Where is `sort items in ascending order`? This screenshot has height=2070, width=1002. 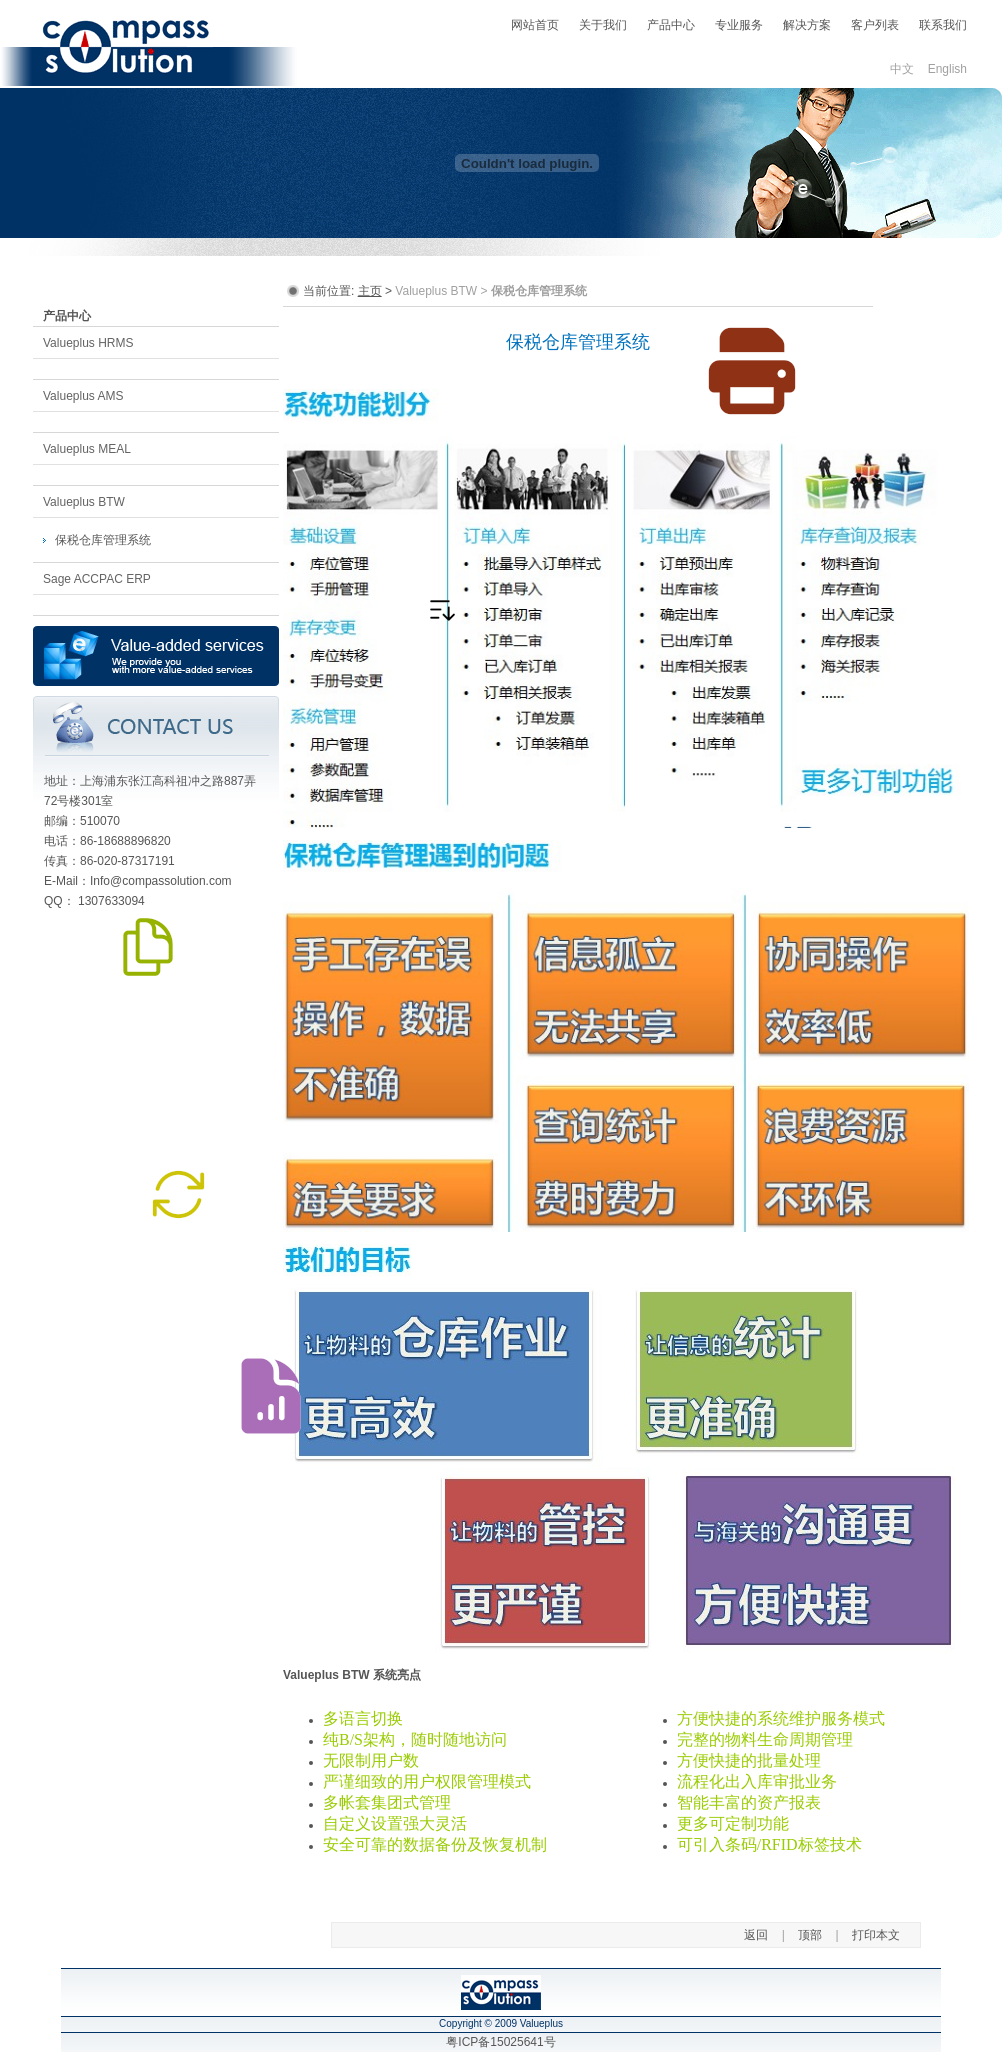 sort items in ascending order is located at coordinates (441, 609).